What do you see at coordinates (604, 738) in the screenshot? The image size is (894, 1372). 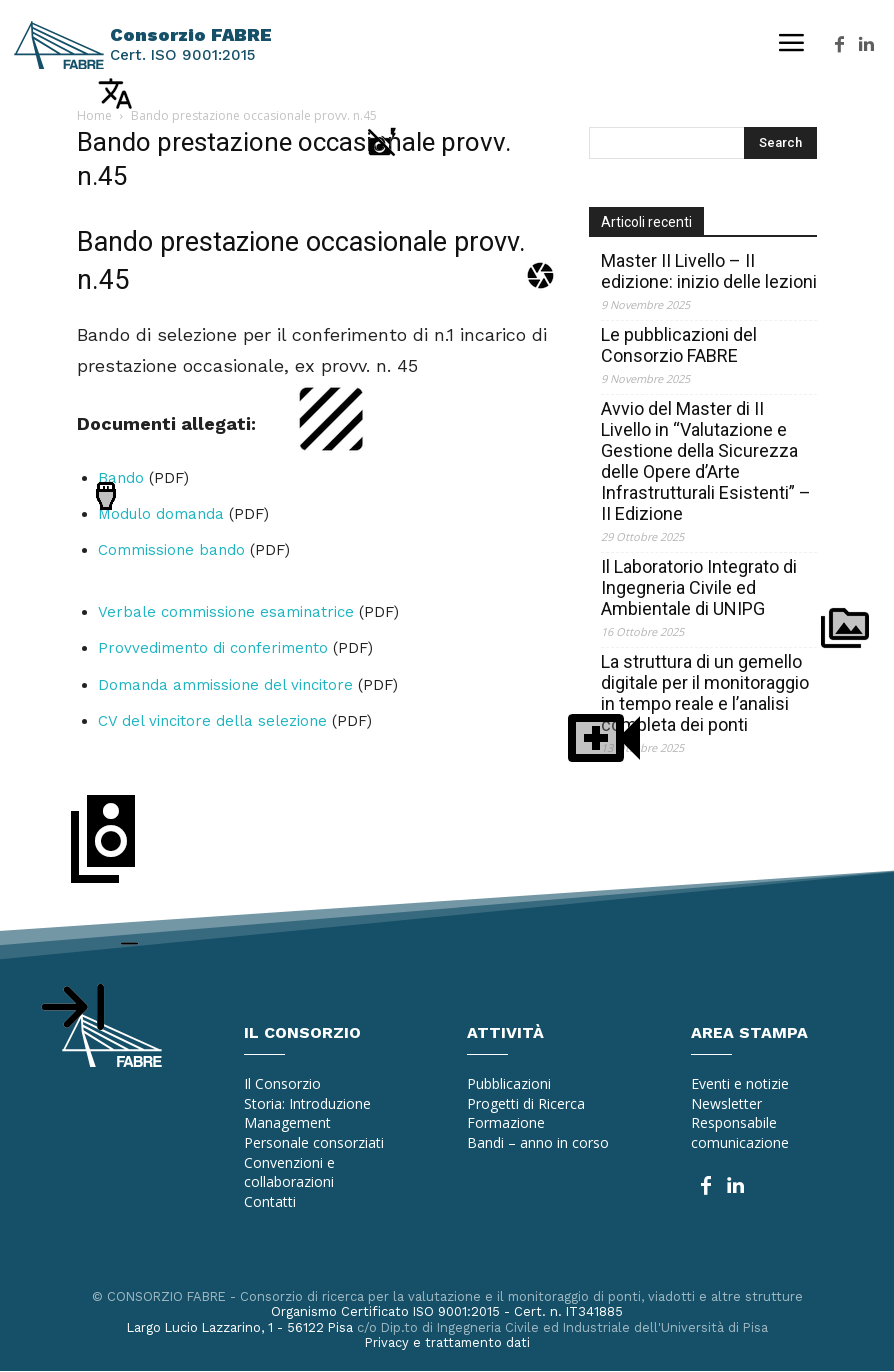 I see `start a new video call` at bounding box center [604, 738].